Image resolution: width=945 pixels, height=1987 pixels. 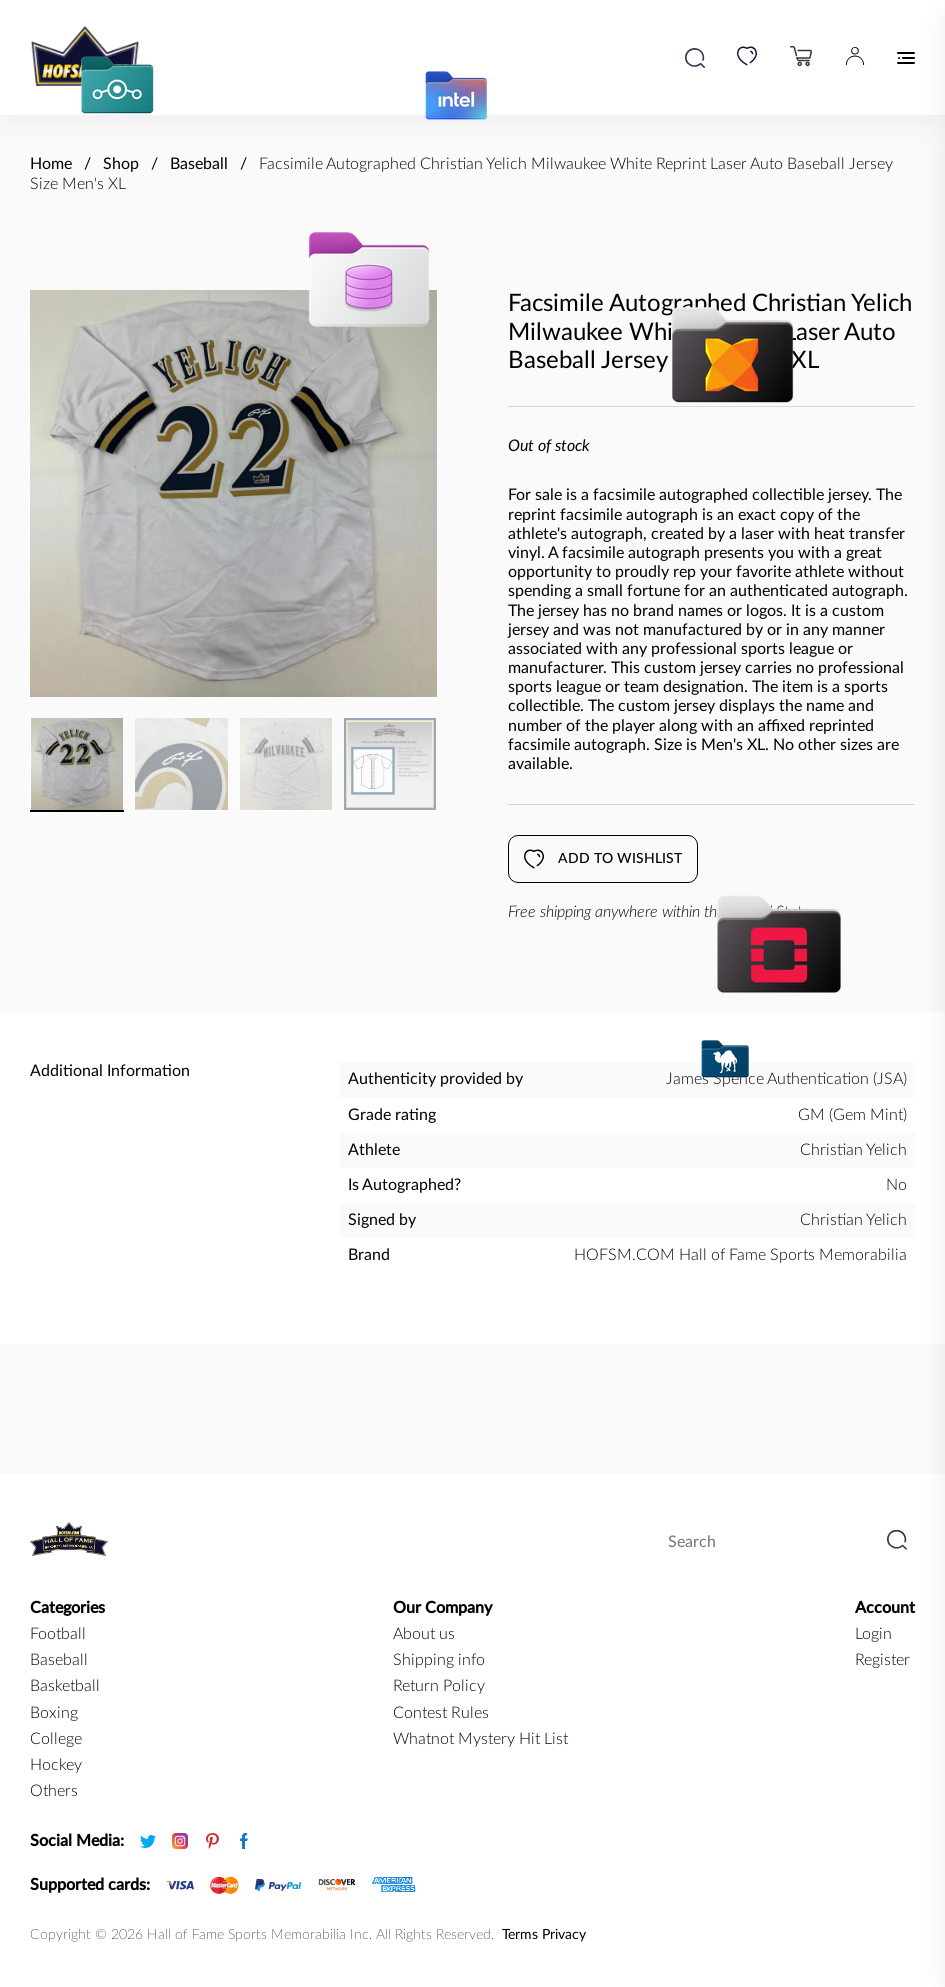 What do you see at coordinates (117, 87) in the screenshot?
I see `open LineageOS system folder` at bounding box center [117, 87].